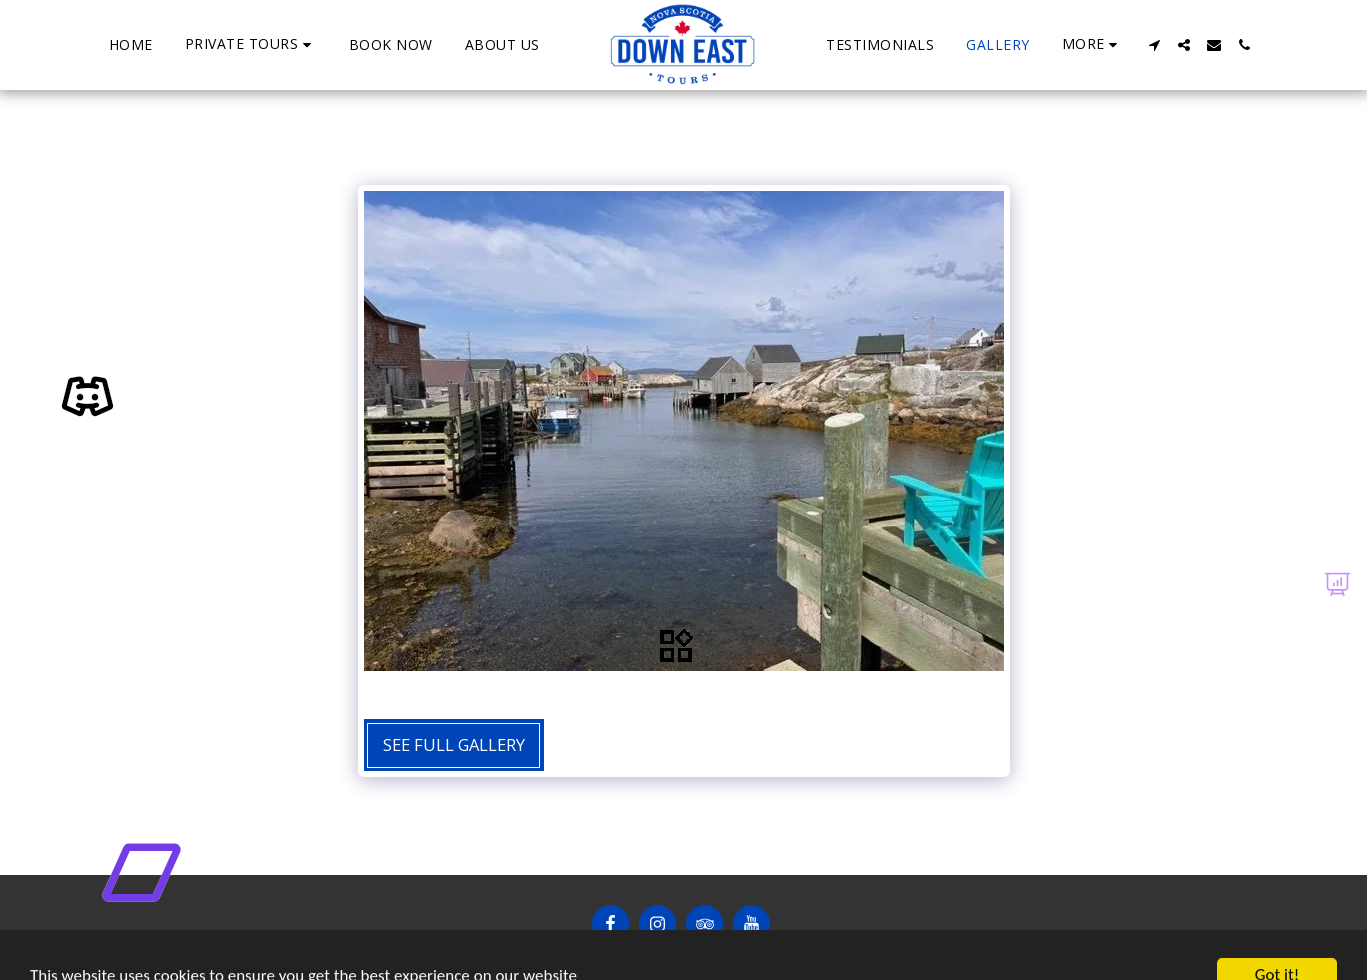 Image resolution: width=1367 pixels, height=980 pixels. I want to click on access widgets or mini-apps, so click(676, 646).